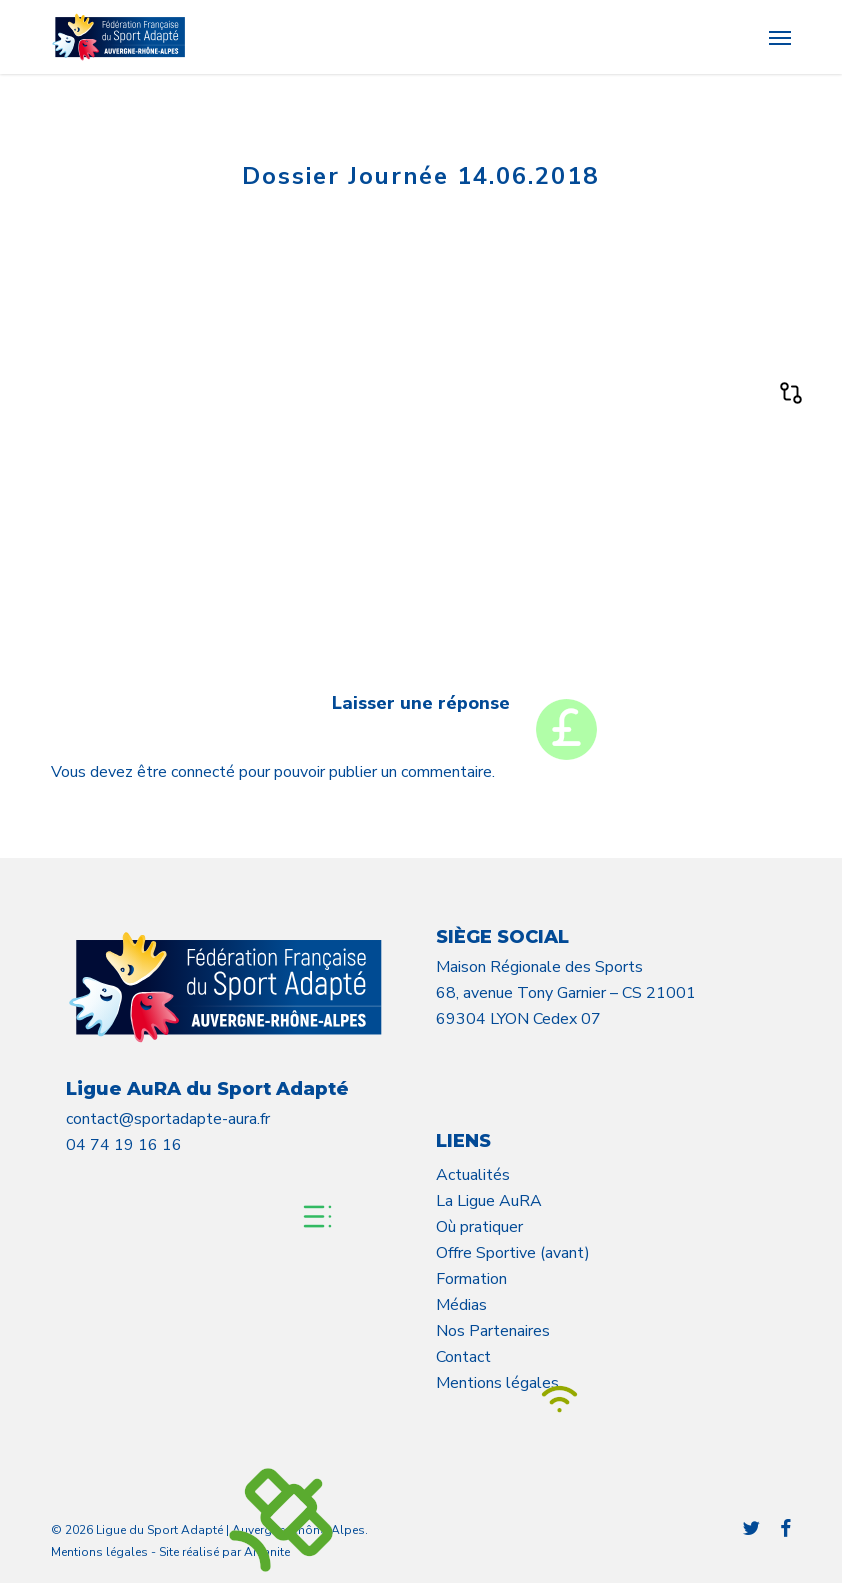 The width and height of the screenshot is (842, 1583). What do you see at coordinates (559, 1392) in the screenshot?
I see `indicates strong wifi signal strength` at bounding box center [559, 1392].